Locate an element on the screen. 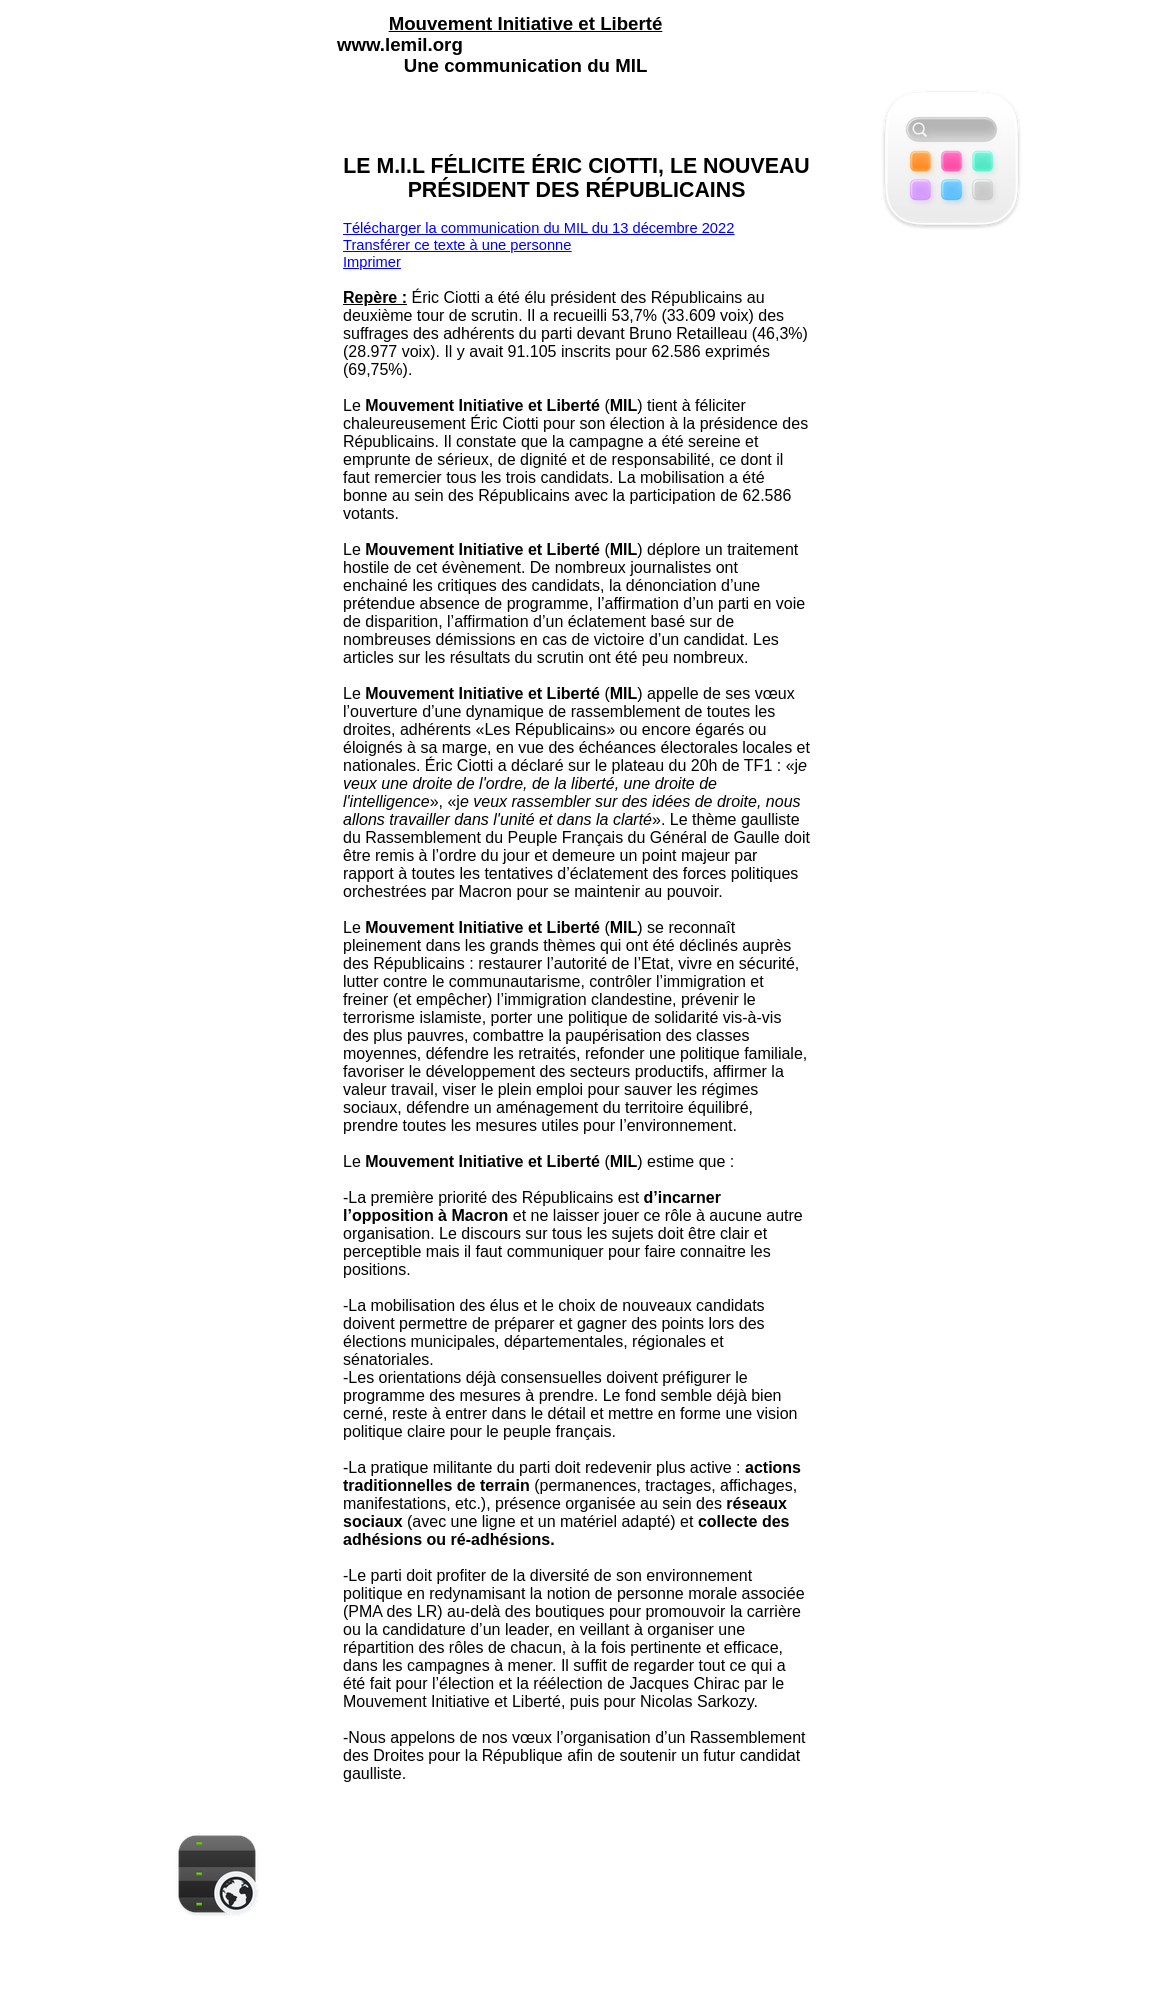 The image size is (1152, 2000). open the app launcher or app library is located at coordinates (951, 158).